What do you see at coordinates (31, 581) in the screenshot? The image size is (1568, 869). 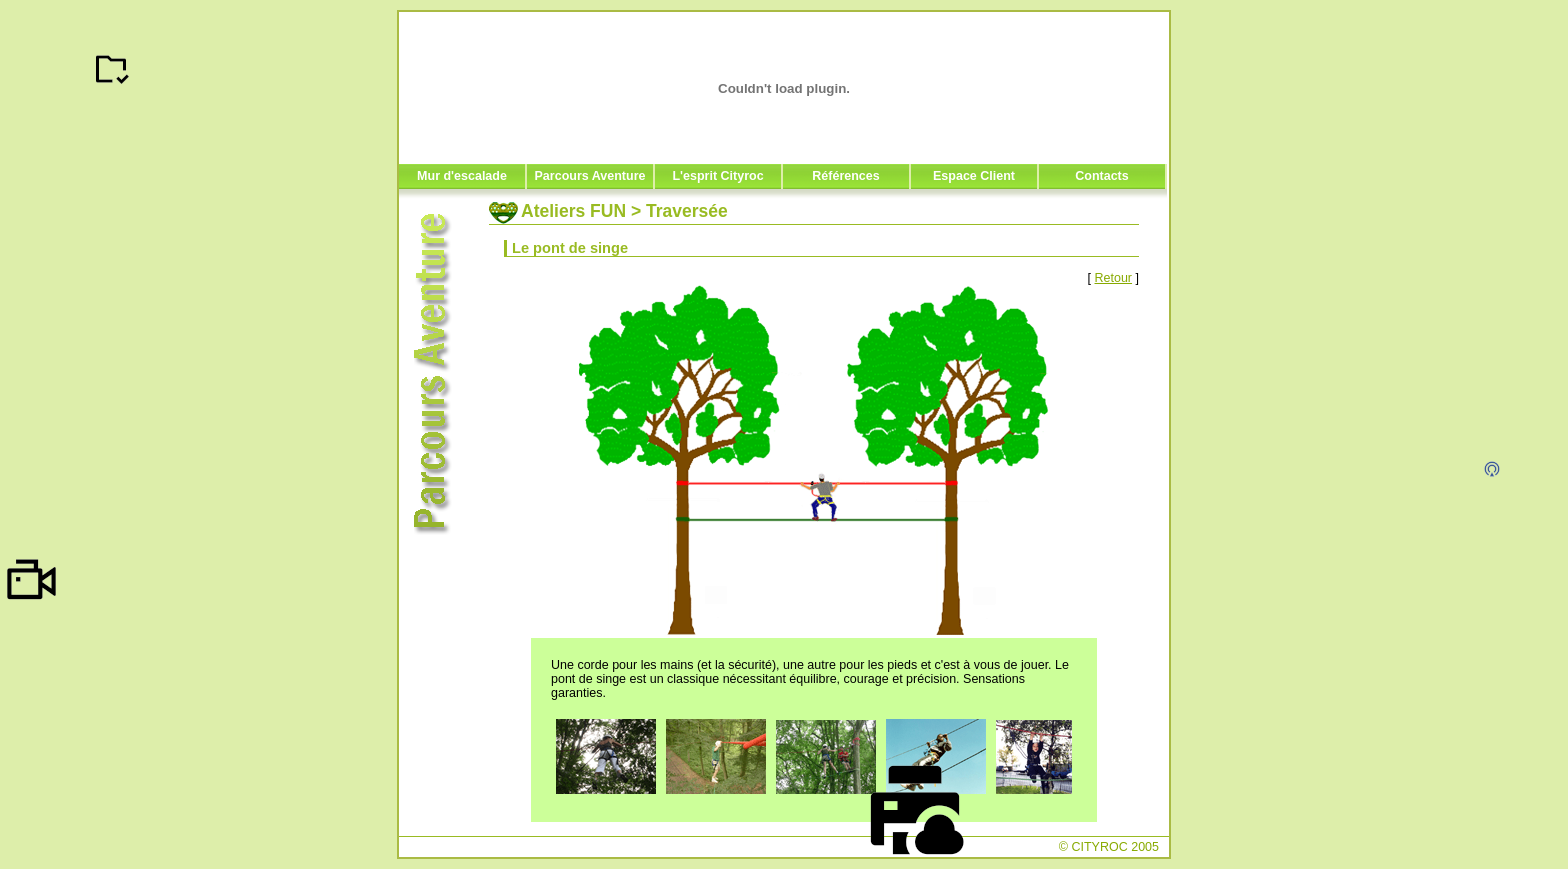 I see `start recording a video` at bounding box center [31, 581].